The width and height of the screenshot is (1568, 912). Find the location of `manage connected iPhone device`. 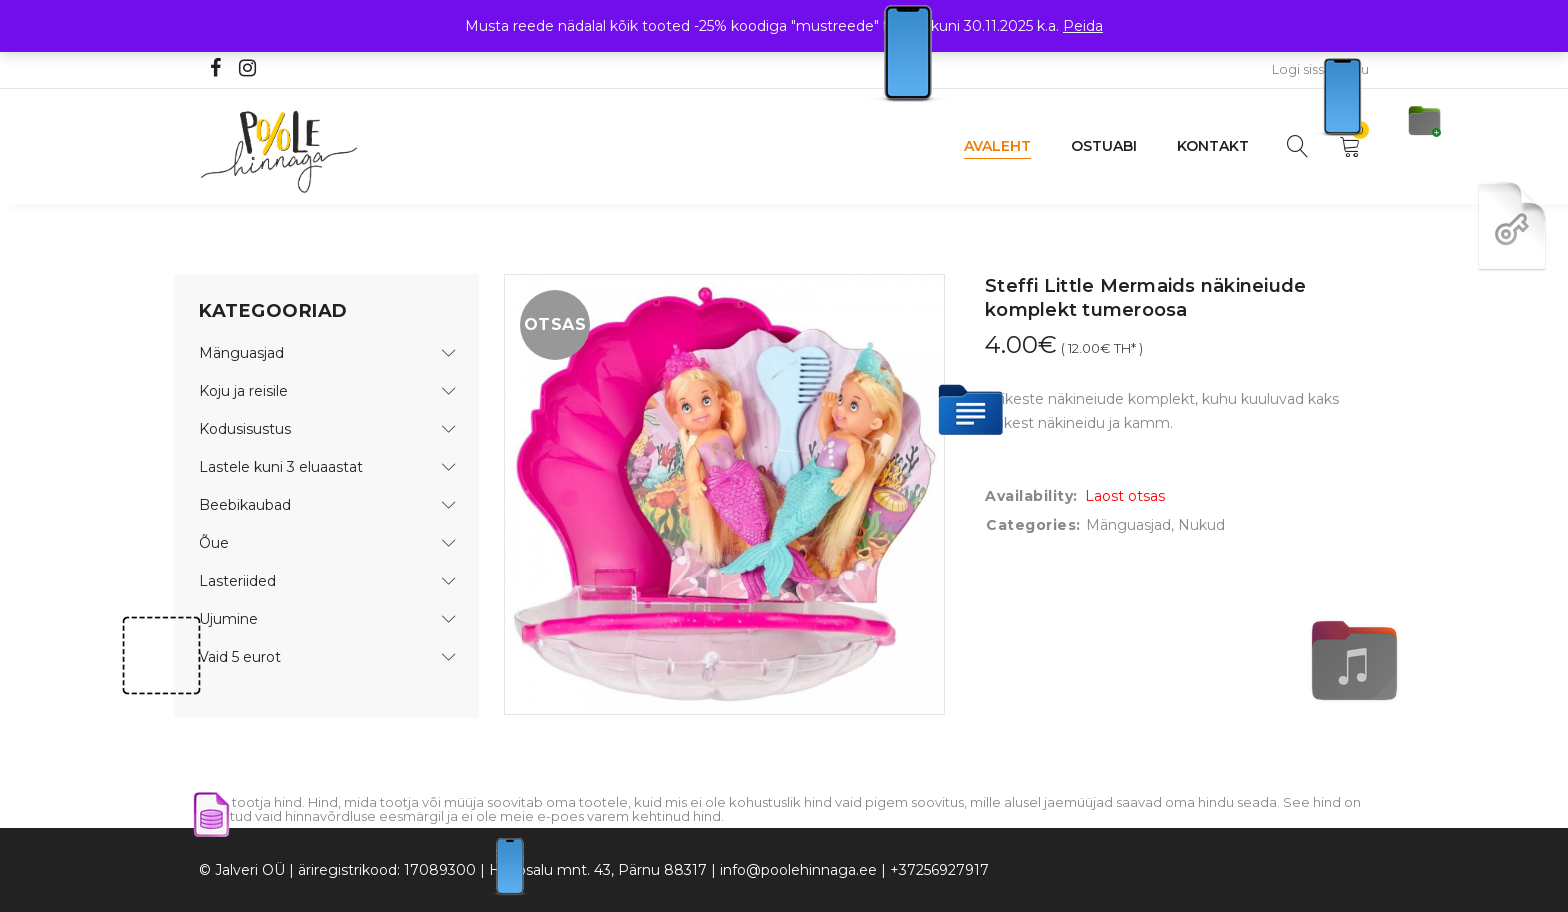

manage connected iPhone device is located at coordinates (510, 867).